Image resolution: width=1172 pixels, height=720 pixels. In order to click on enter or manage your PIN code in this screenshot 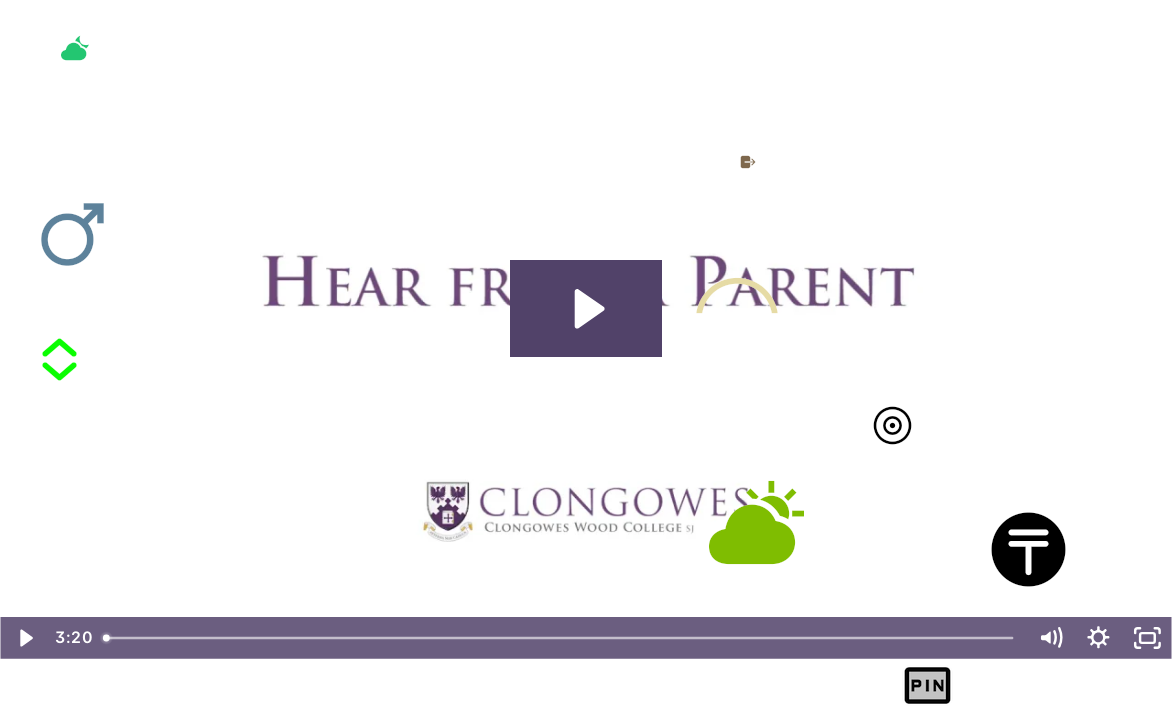, I will do `click(927, 685)`.